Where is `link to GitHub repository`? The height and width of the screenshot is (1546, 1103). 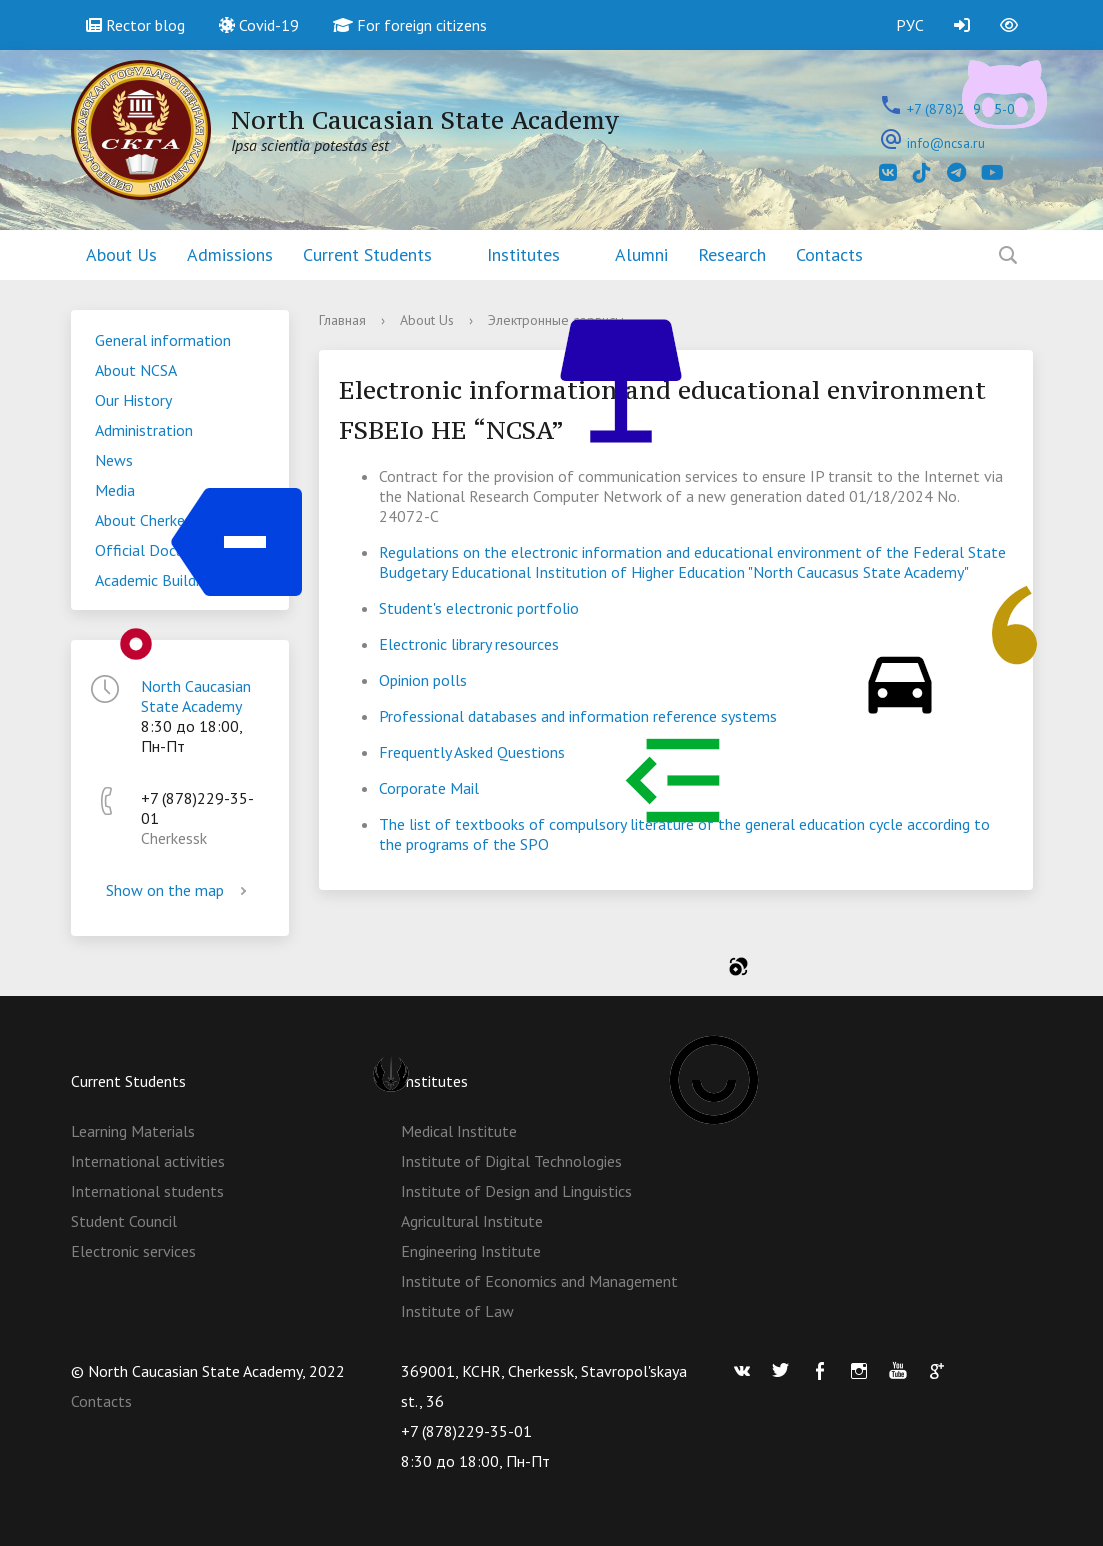 link to GitHub repository is located at coordinates (1004, 94).